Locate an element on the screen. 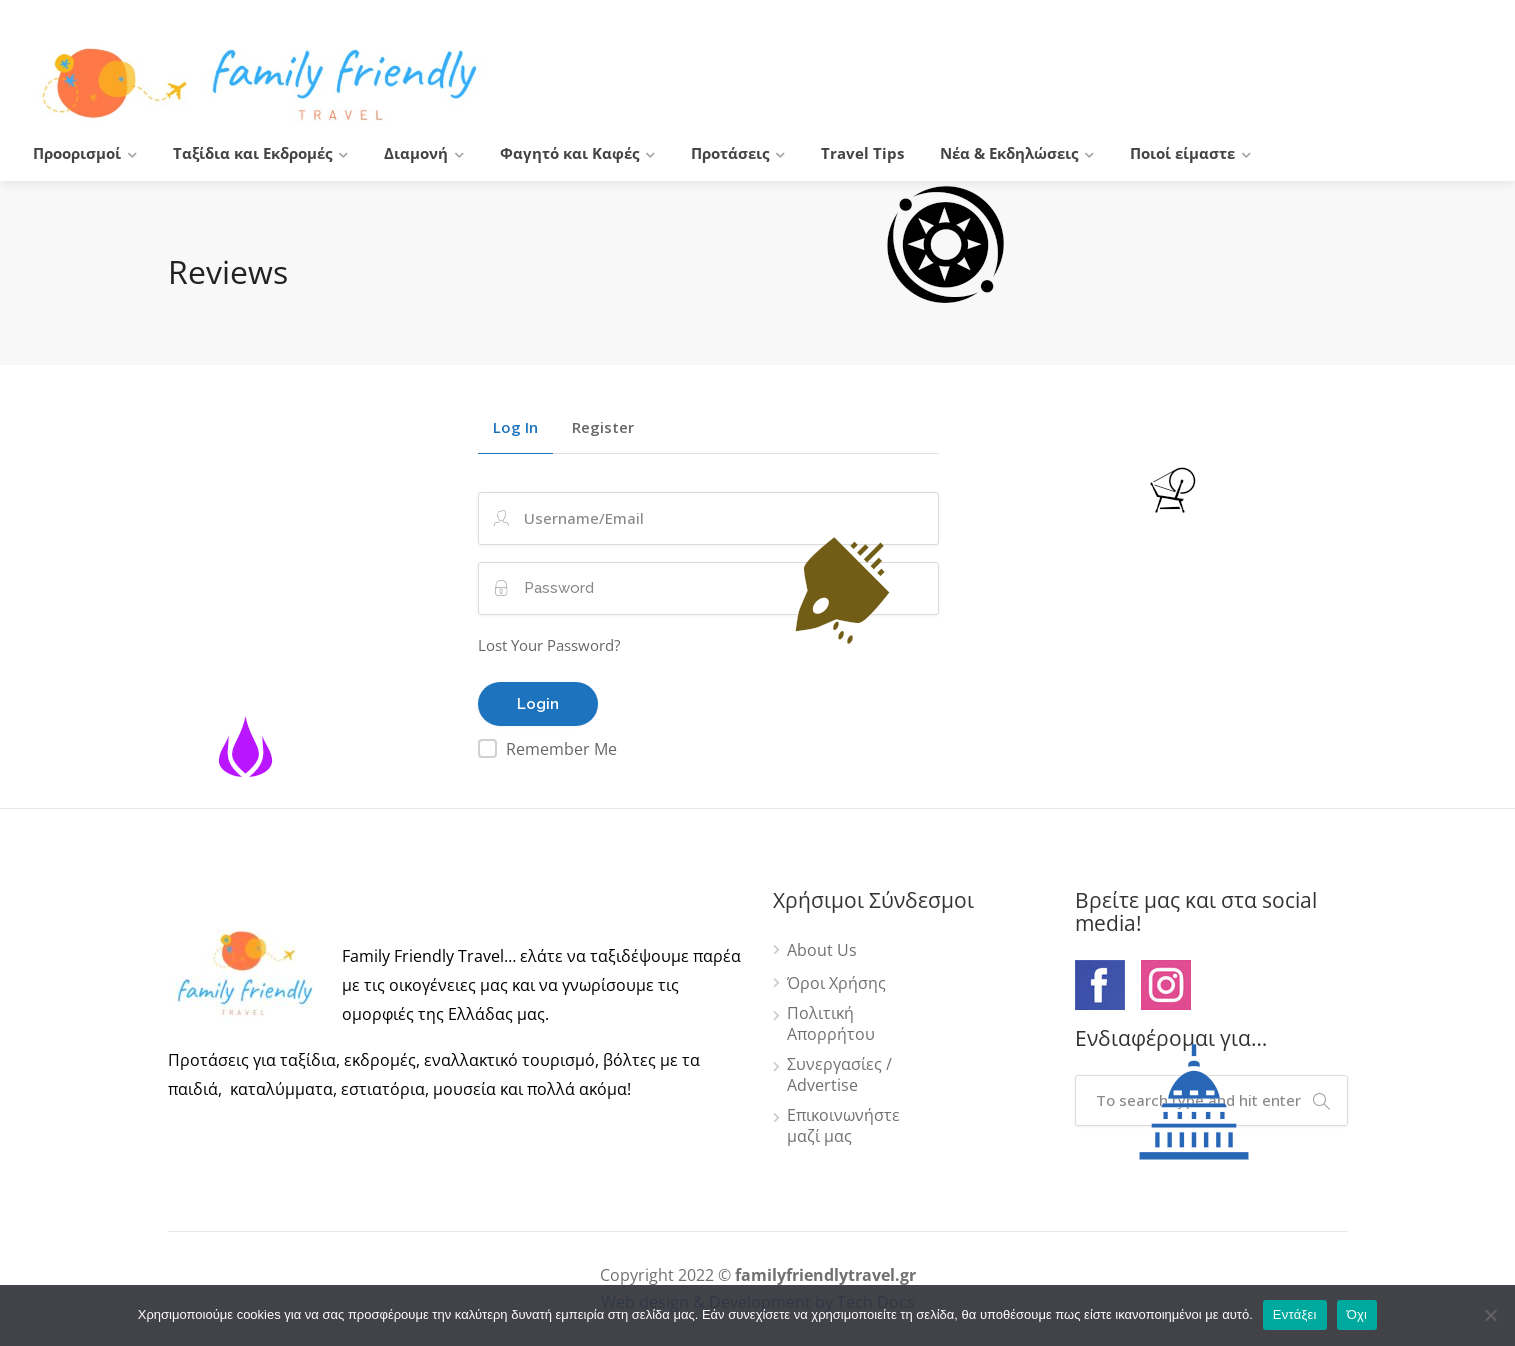 This screenshot has height=1346, width=1515. spinning wheel crafting or fiber arts activity is located at coordinates (1172, 490).